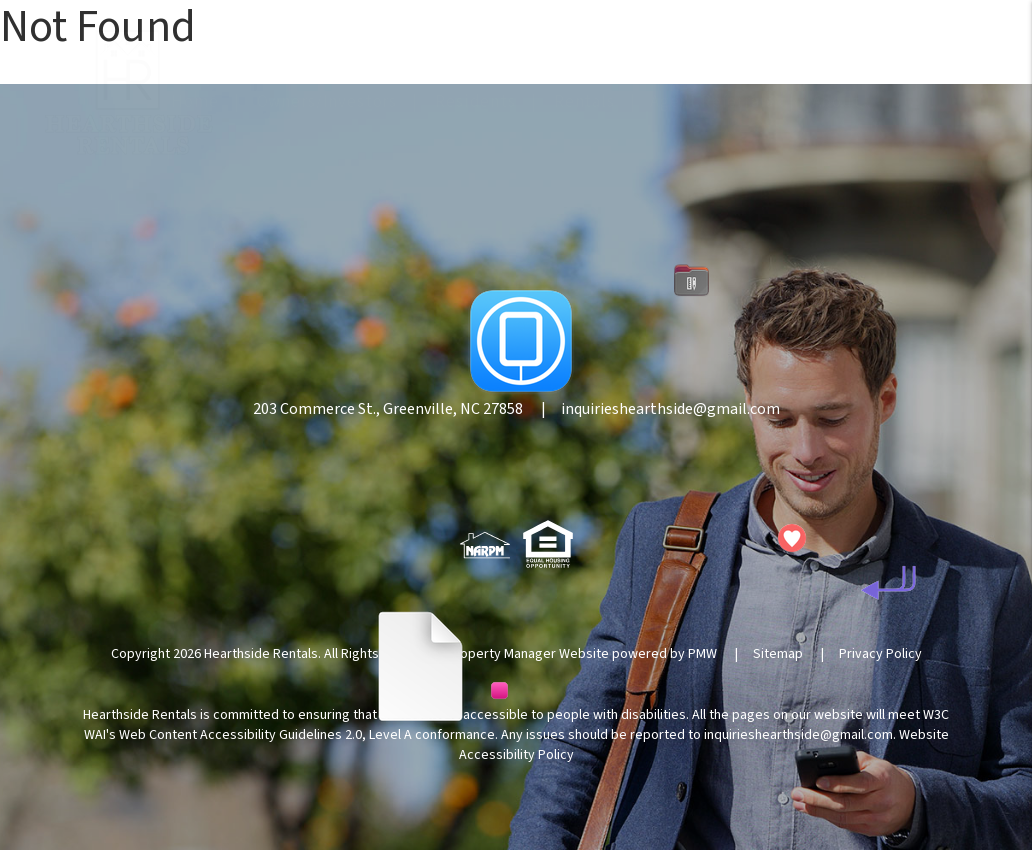  I want to click on access your templates folder, so click(691, 279).